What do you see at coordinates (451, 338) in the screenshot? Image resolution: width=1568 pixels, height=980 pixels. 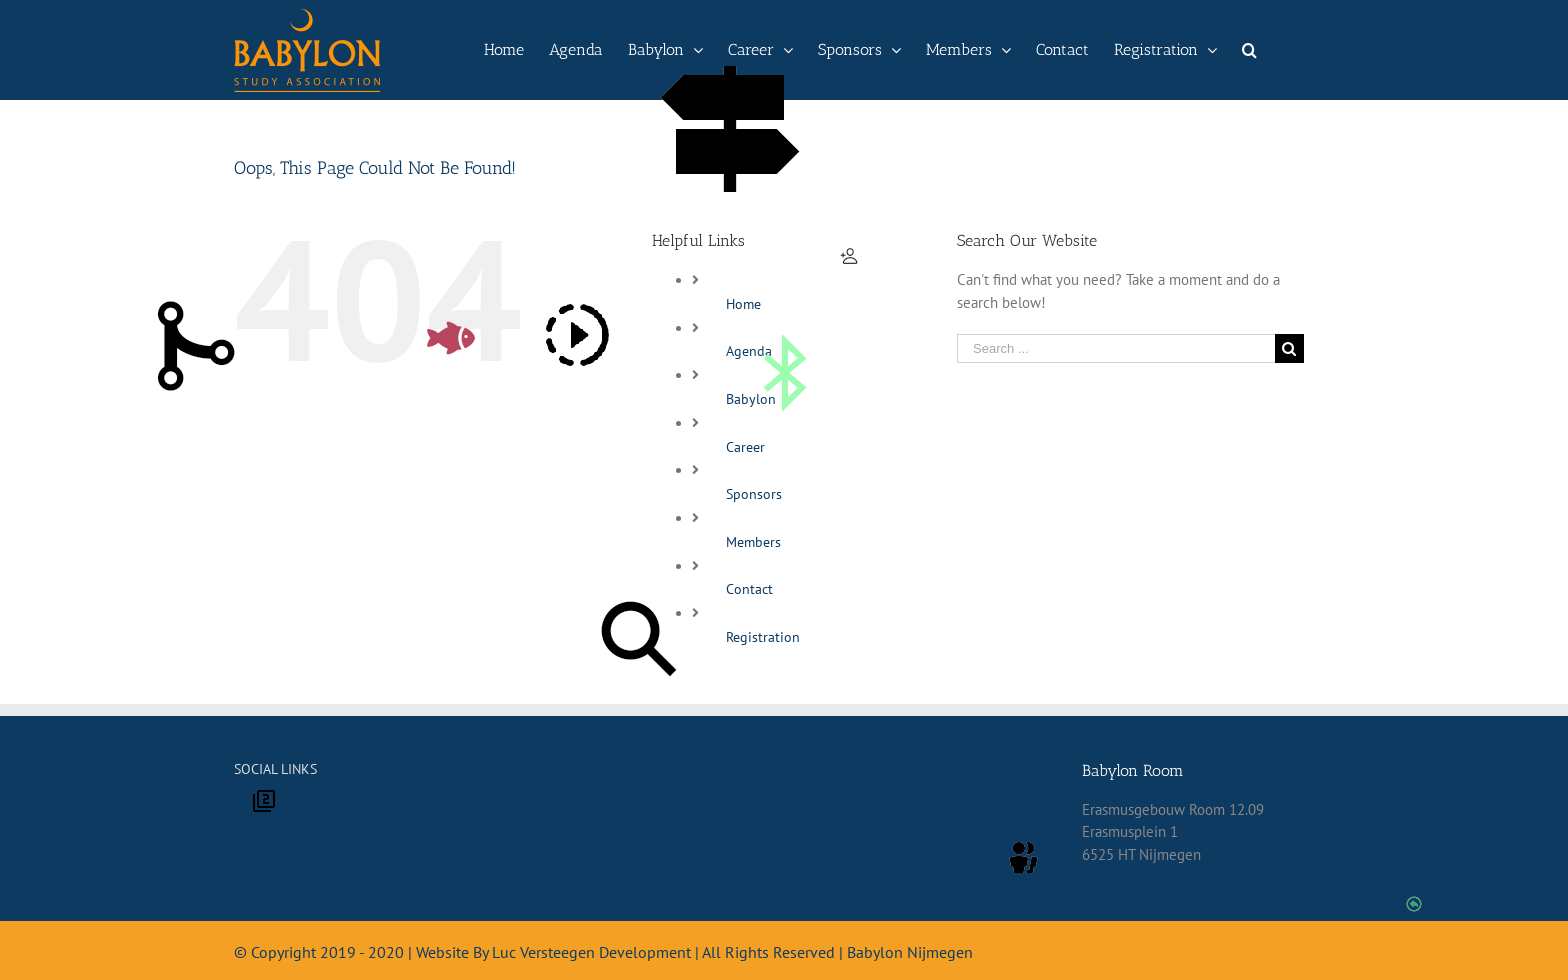 I see `access aquarium or fish-related features` at bounding box center [451, 338].